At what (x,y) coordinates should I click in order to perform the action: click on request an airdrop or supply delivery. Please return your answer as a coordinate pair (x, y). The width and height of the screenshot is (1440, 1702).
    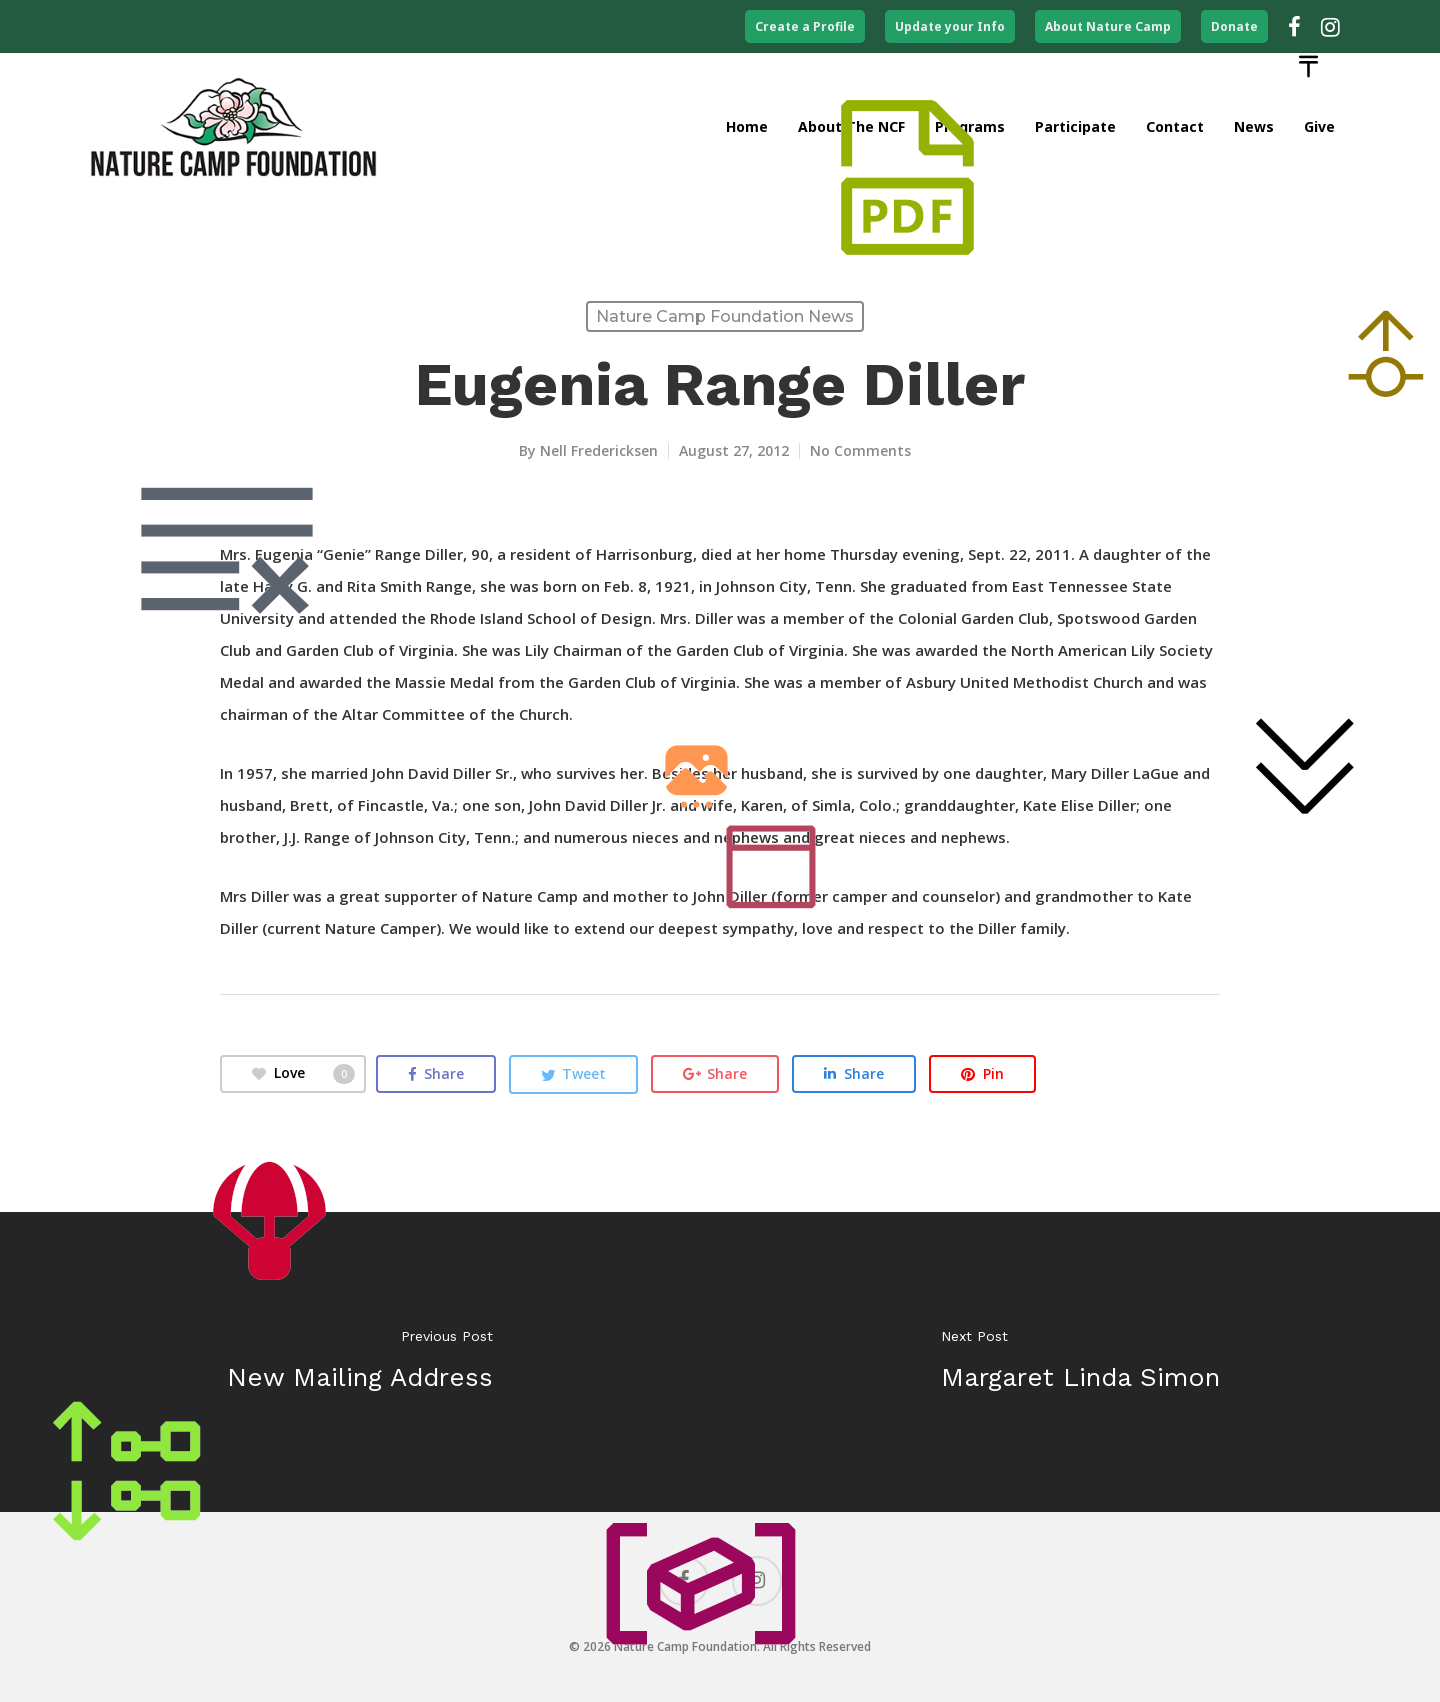
    Looking at the image, I should click on (269, 1223).